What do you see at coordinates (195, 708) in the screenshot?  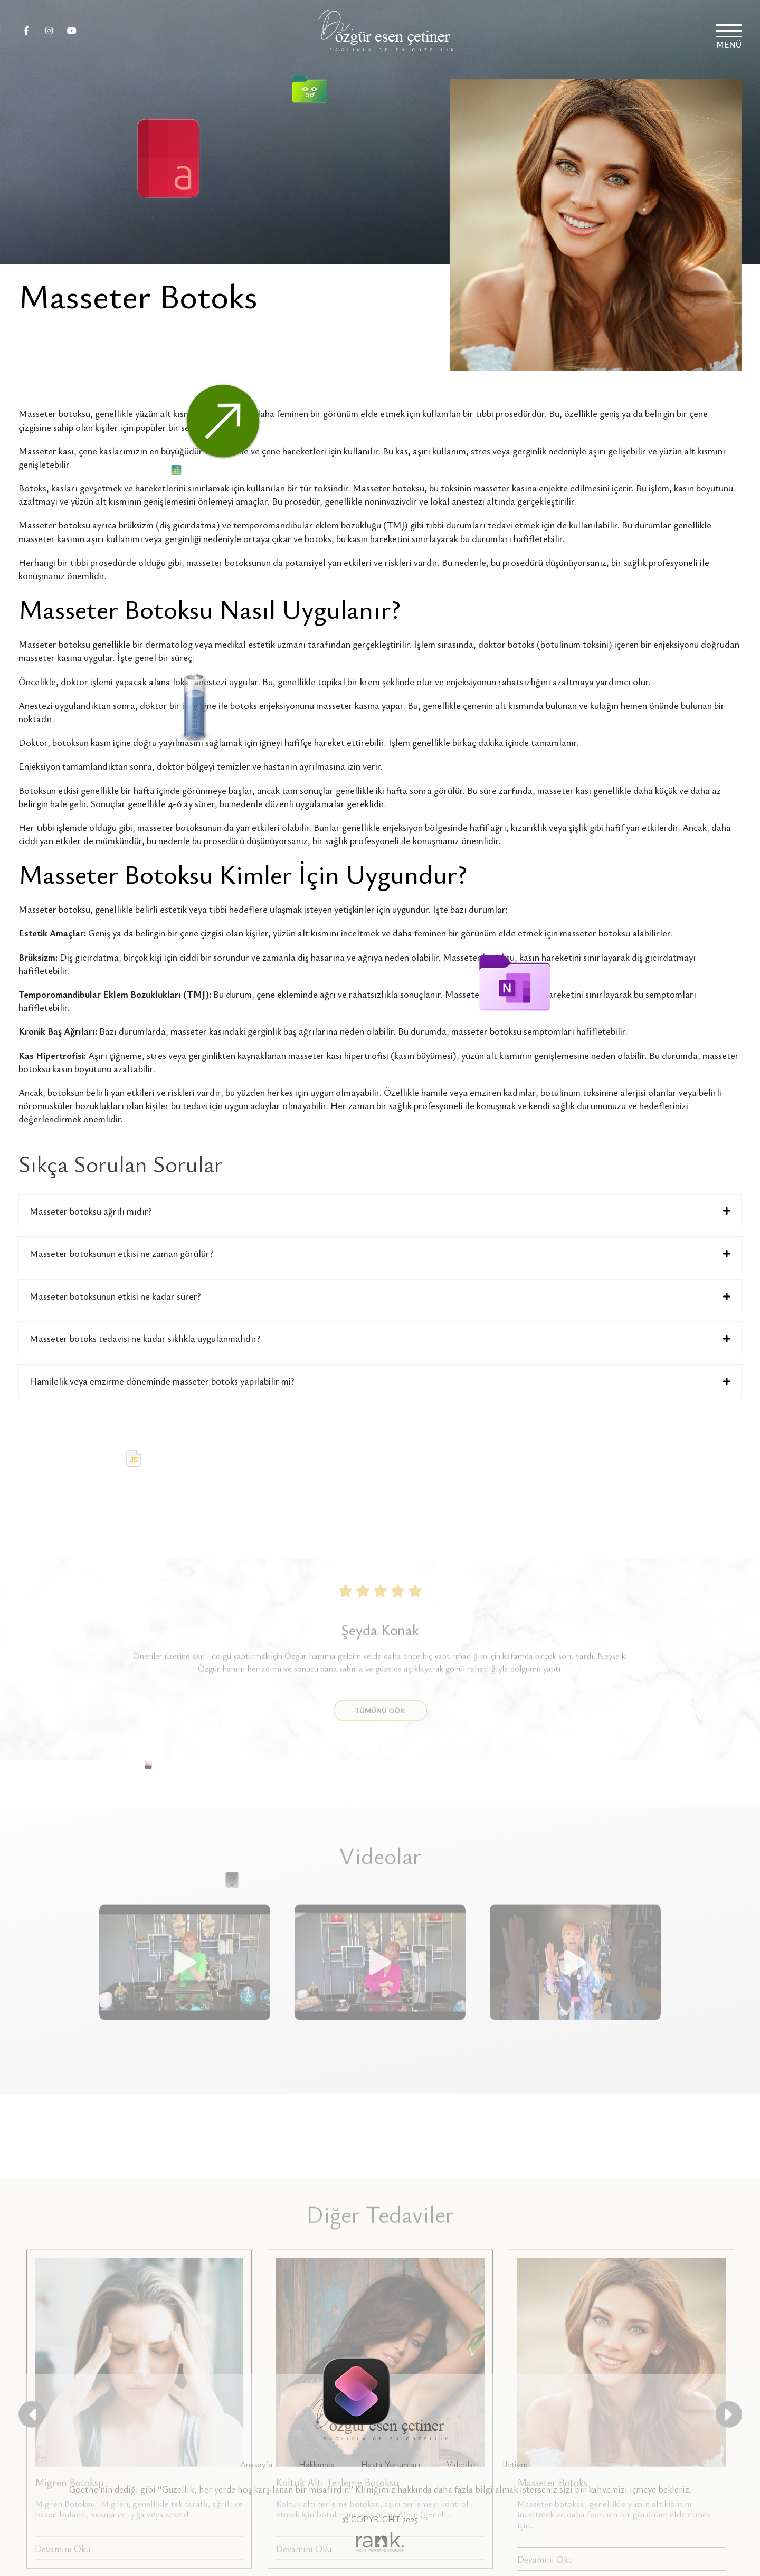 I see `indicates battery is sufficiently charged` at bounding box center [195, 708].